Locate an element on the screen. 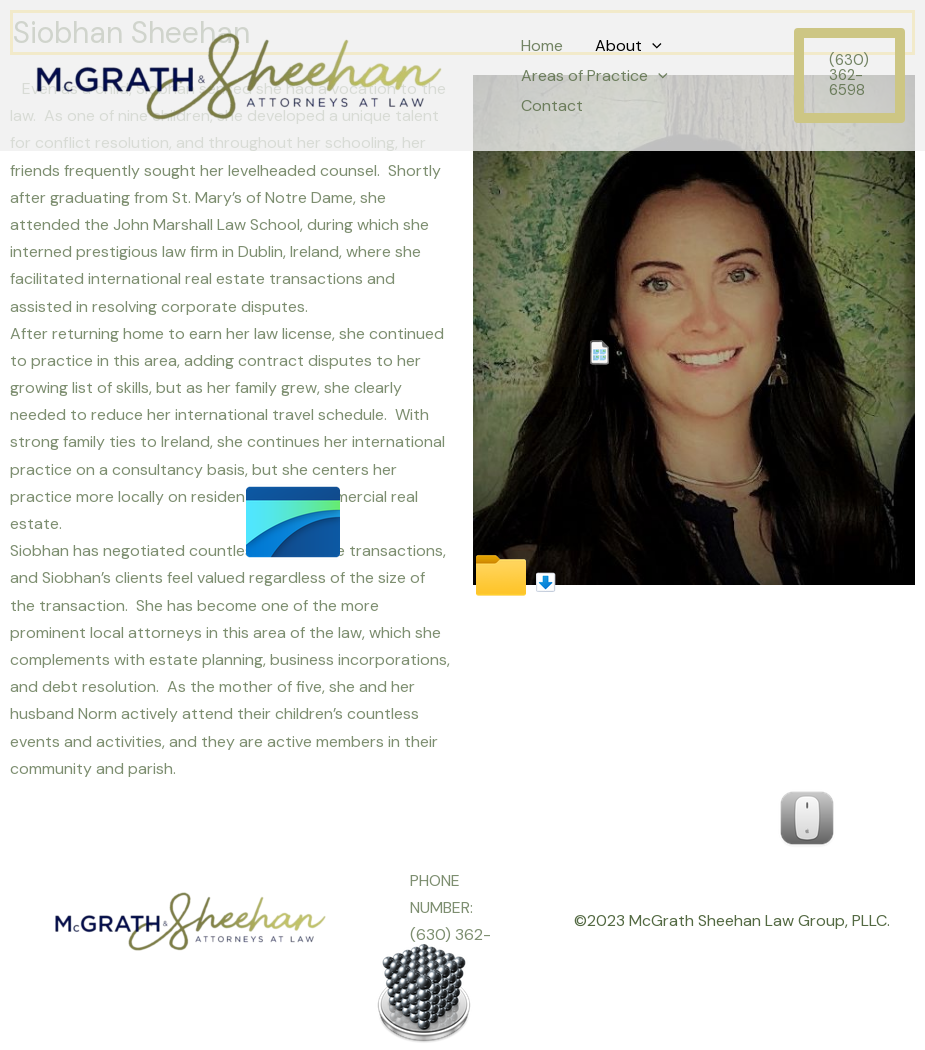 The image size is (925, 1050). indicates a file or item is being downloaded is located at coordinates (560, 567).